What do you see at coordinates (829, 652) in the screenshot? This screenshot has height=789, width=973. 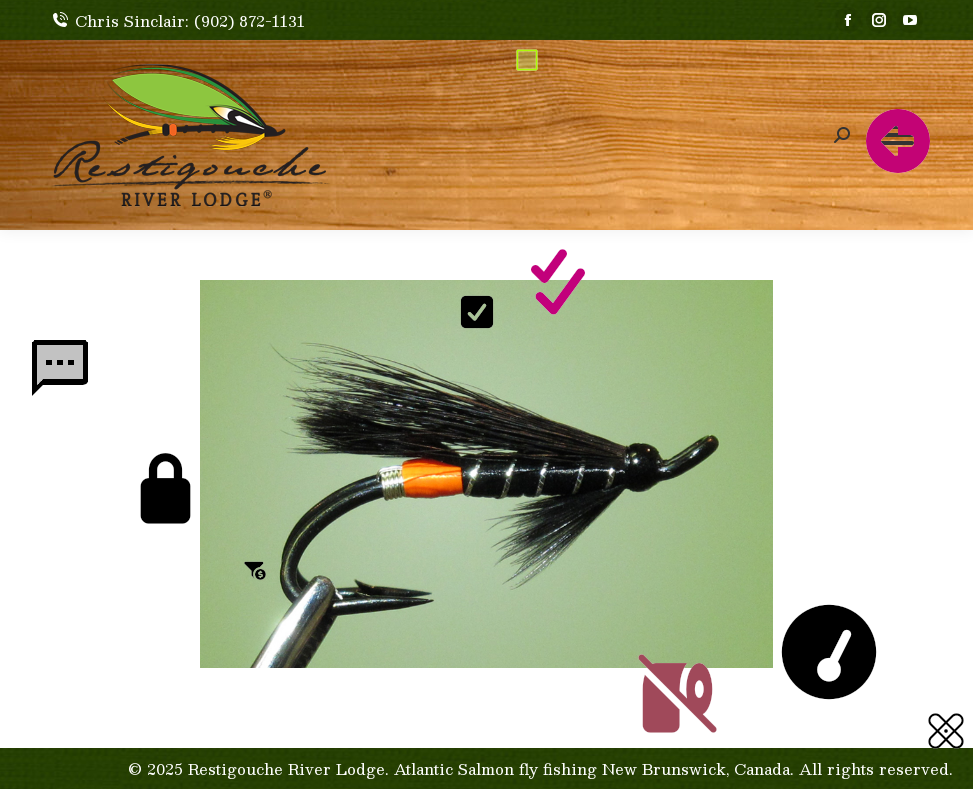 I see `view system performance or speed metrics` at bounding box center [829, 652].